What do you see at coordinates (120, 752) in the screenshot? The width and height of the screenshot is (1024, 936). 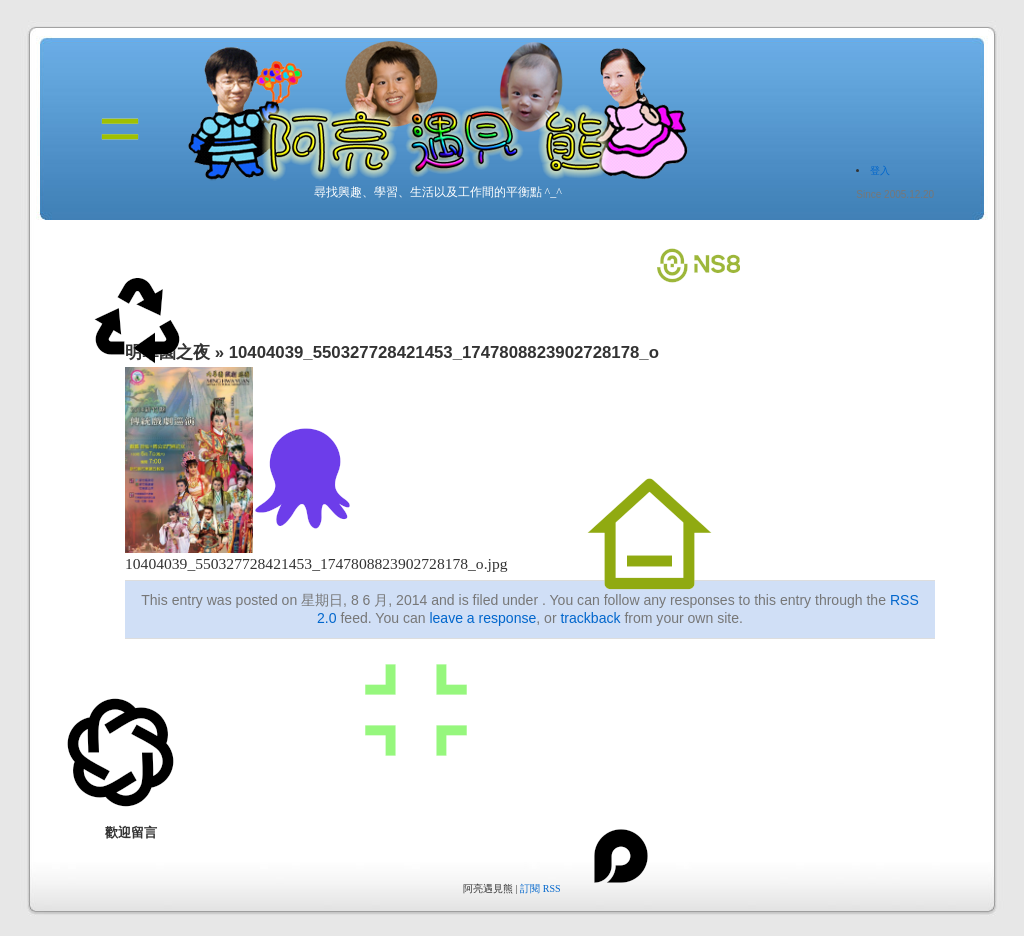 I see `OpenAI logo` at bounding box center [120, 752].